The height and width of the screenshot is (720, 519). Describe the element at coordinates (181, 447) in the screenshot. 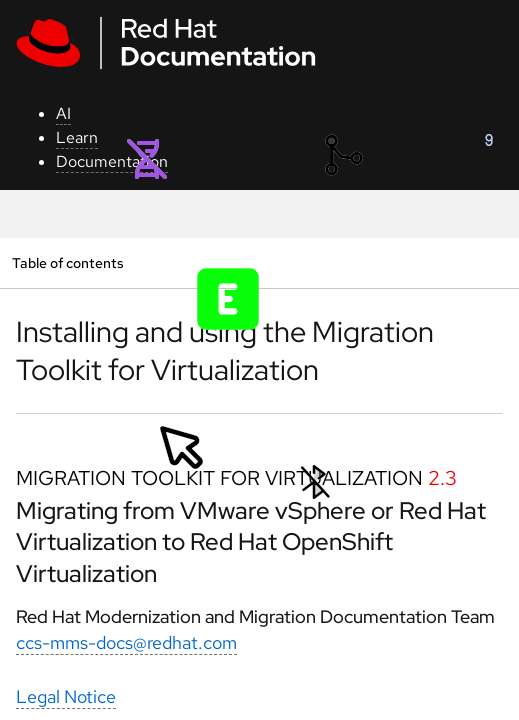

I see `cursor or mouse pointer indicator` at that location.